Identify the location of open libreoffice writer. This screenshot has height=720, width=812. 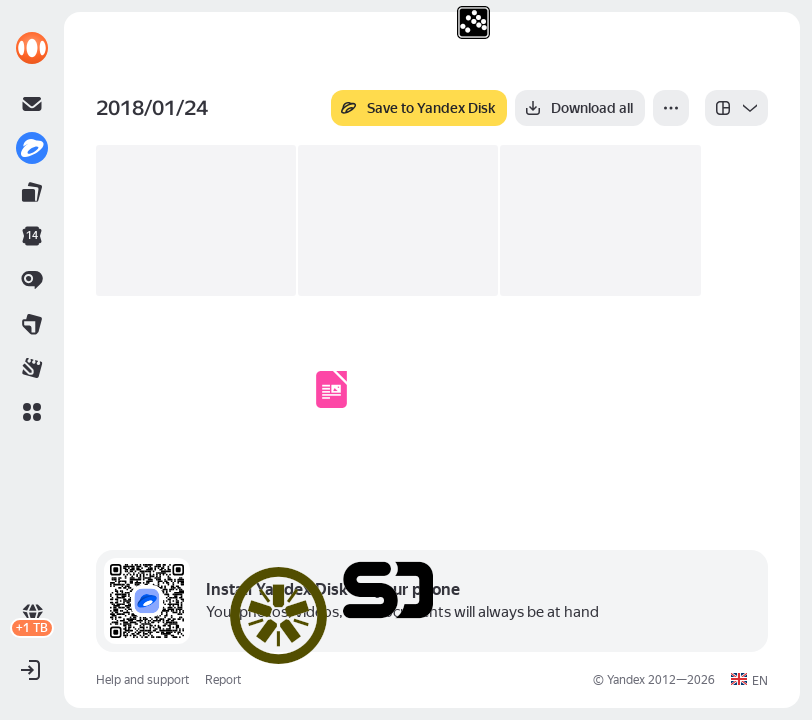
(331, 389).